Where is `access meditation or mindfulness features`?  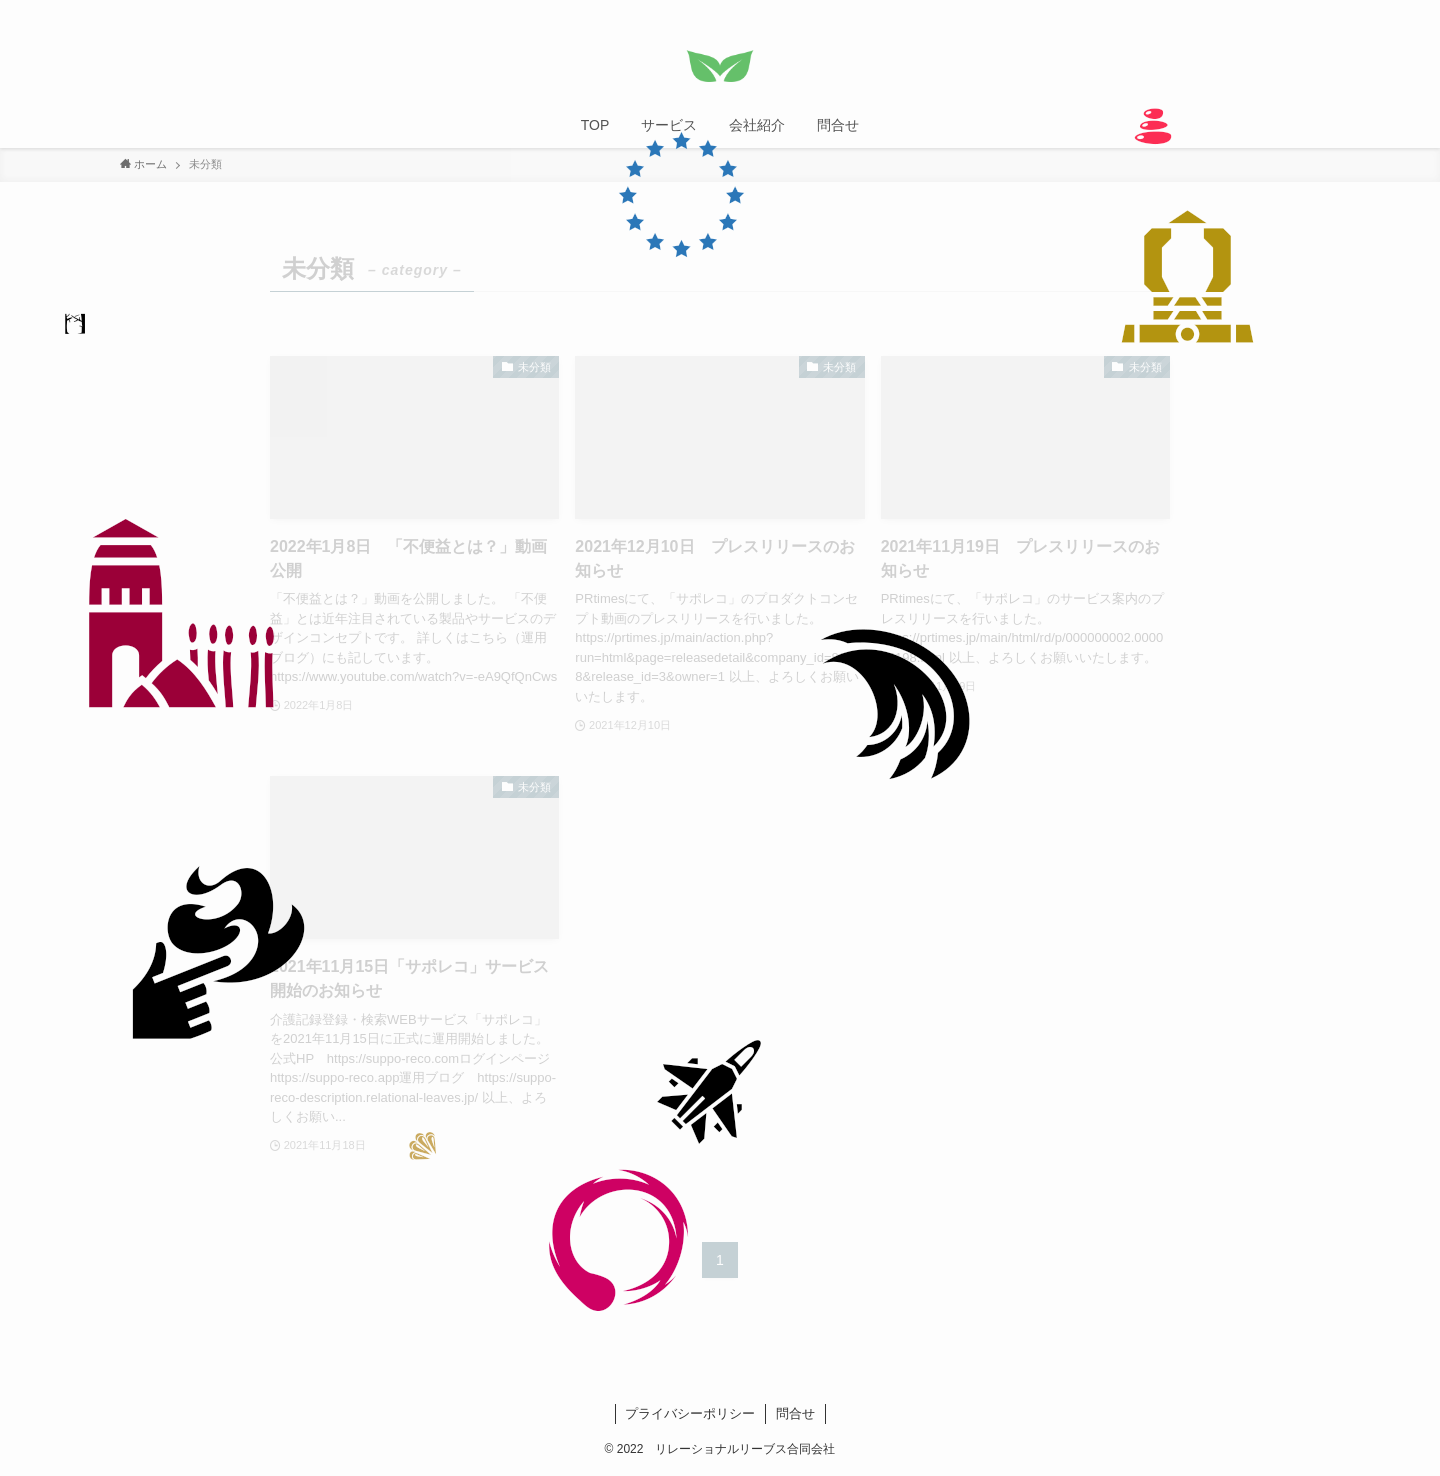 access meditation or mindfulness features is located at coordinates (1153, 122).